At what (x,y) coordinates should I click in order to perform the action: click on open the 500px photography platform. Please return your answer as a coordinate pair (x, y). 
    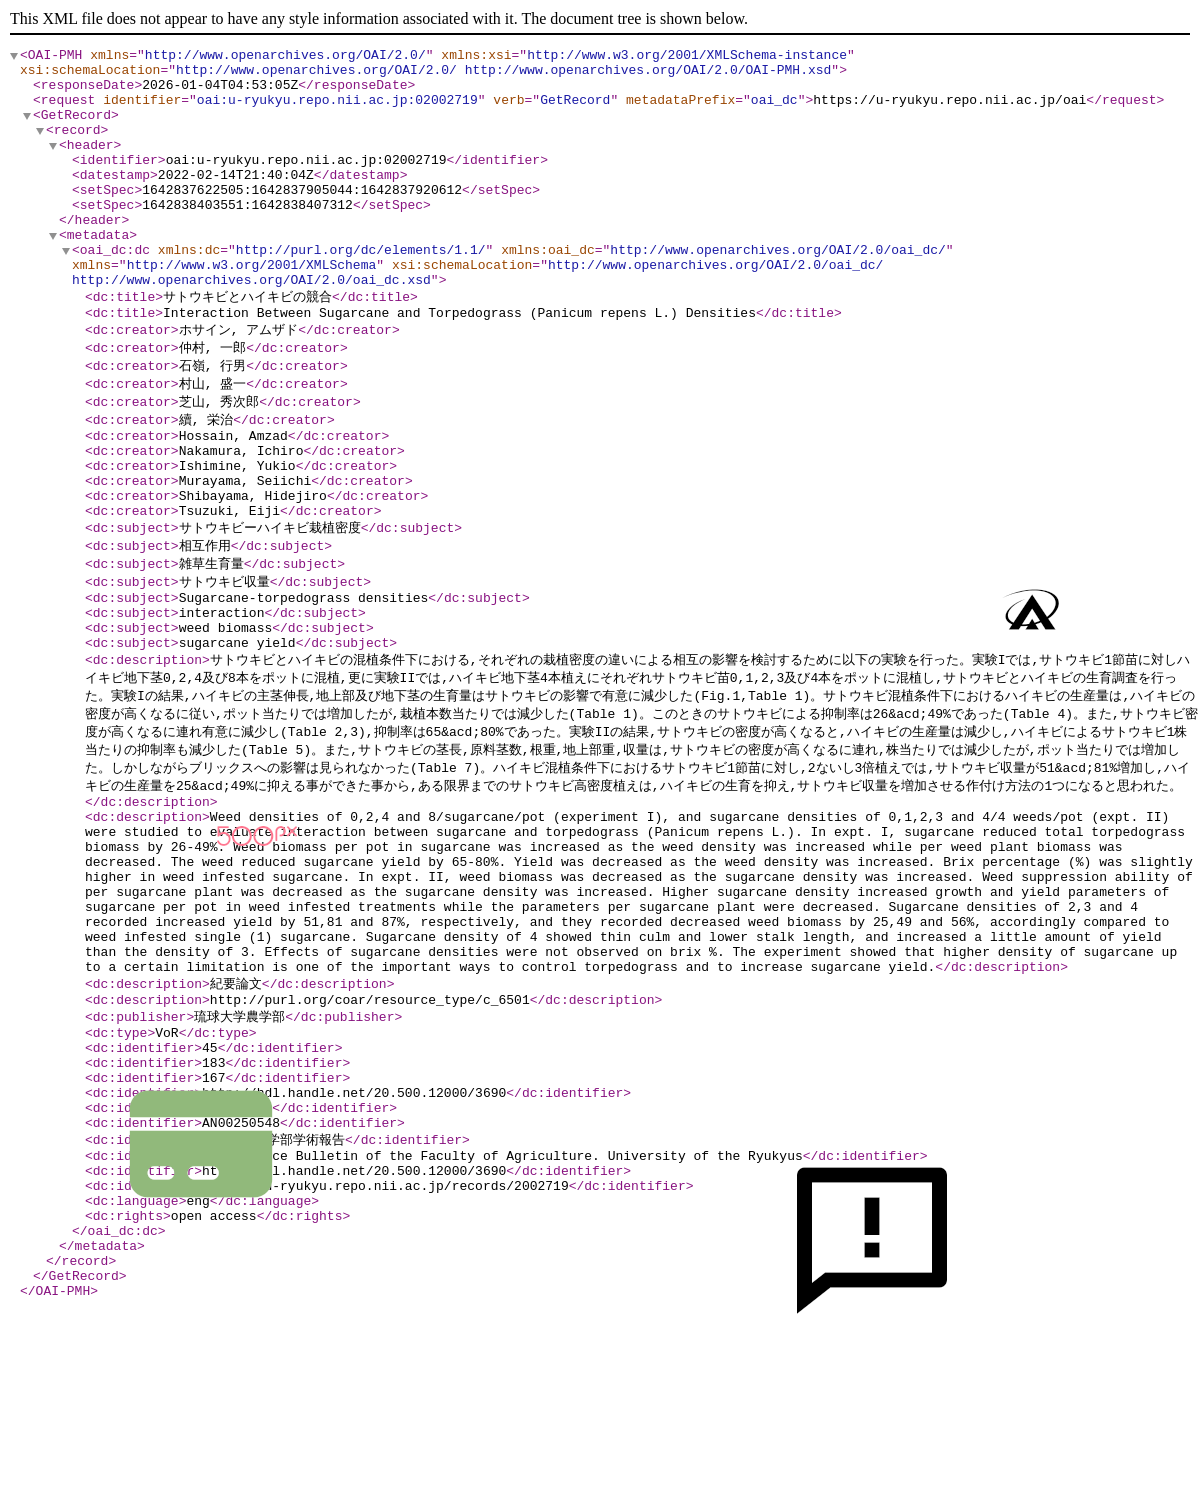
    Looking at the image, I should click on (257, 836).